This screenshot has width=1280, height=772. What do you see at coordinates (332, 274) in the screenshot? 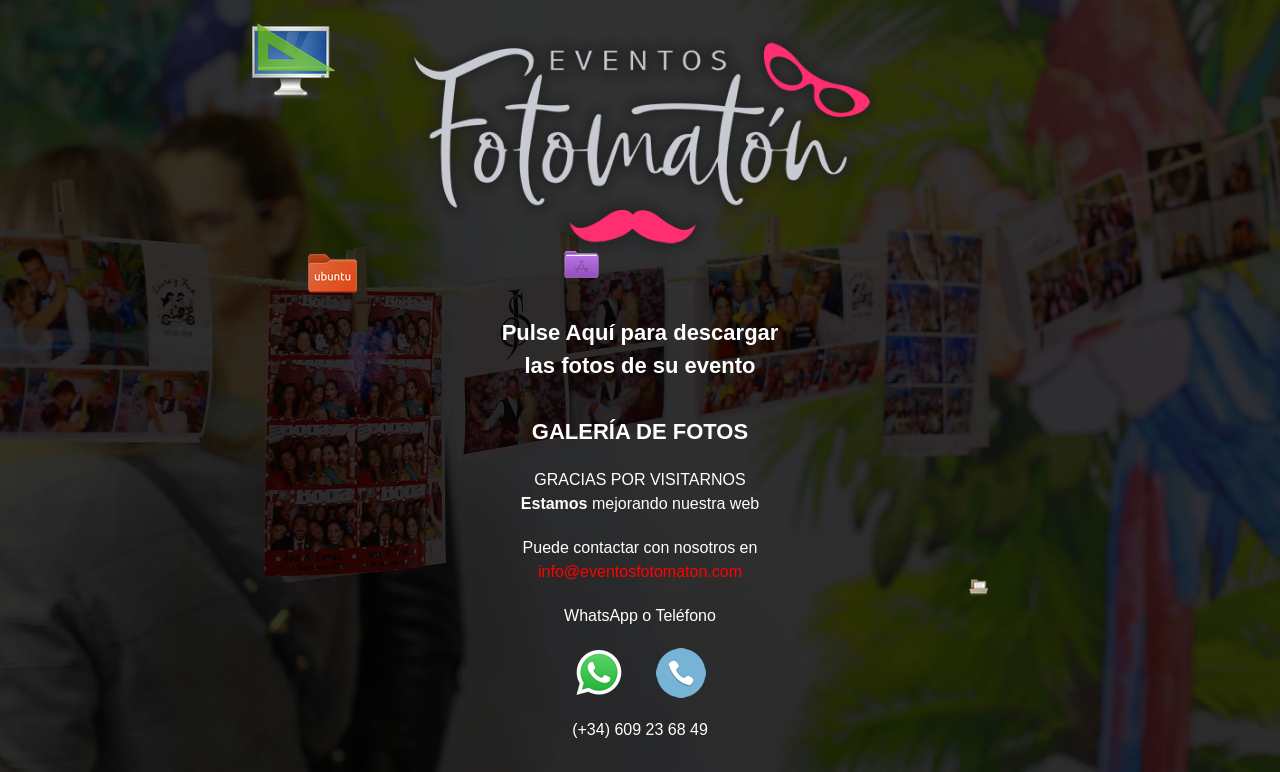
I see `open ubuntu-related files folder` at bounding box center [332, 274].